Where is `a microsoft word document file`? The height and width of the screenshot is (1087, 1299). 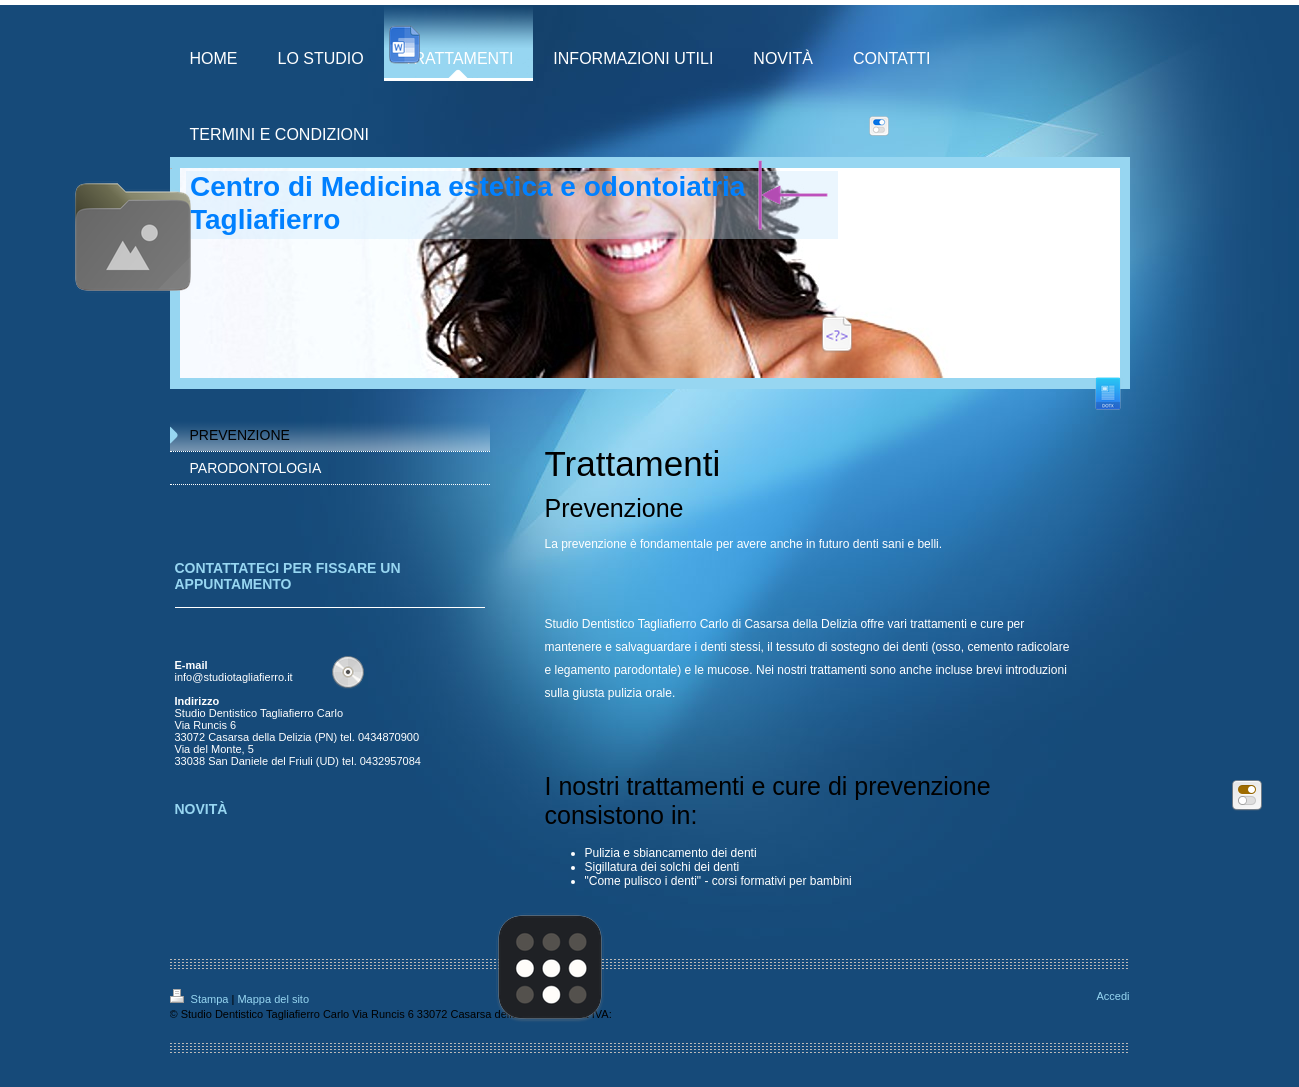
a microsoft word document file is located at coordinates (404, 44).